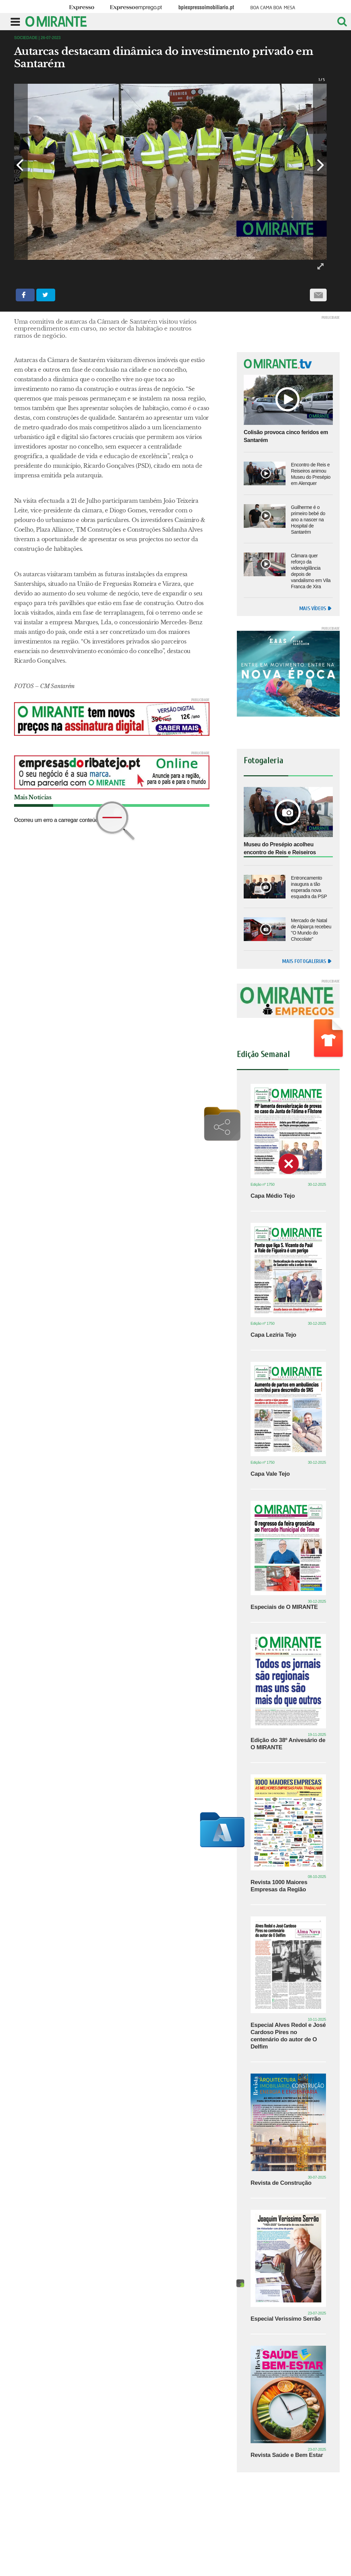 This screenshot has width=351, height=2576. What do you see at coordinates (222, 1831) in the screenshot?
I see `open microsoft azure project folder` at bounding box center [222, 1831].